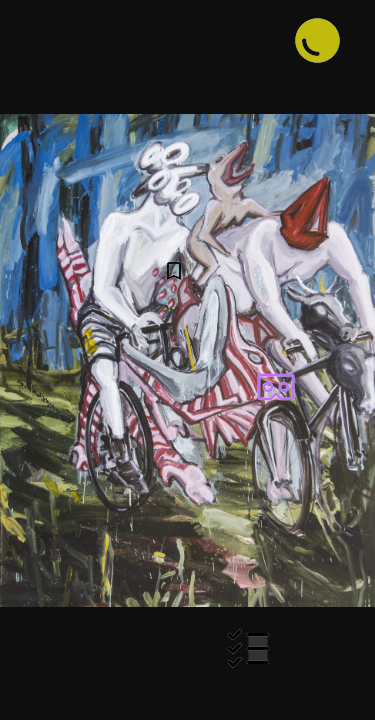 This screenshot has width=375, height=720. I want to click on apply inner shadow effect to bottom-left corner, so click(317, 40).